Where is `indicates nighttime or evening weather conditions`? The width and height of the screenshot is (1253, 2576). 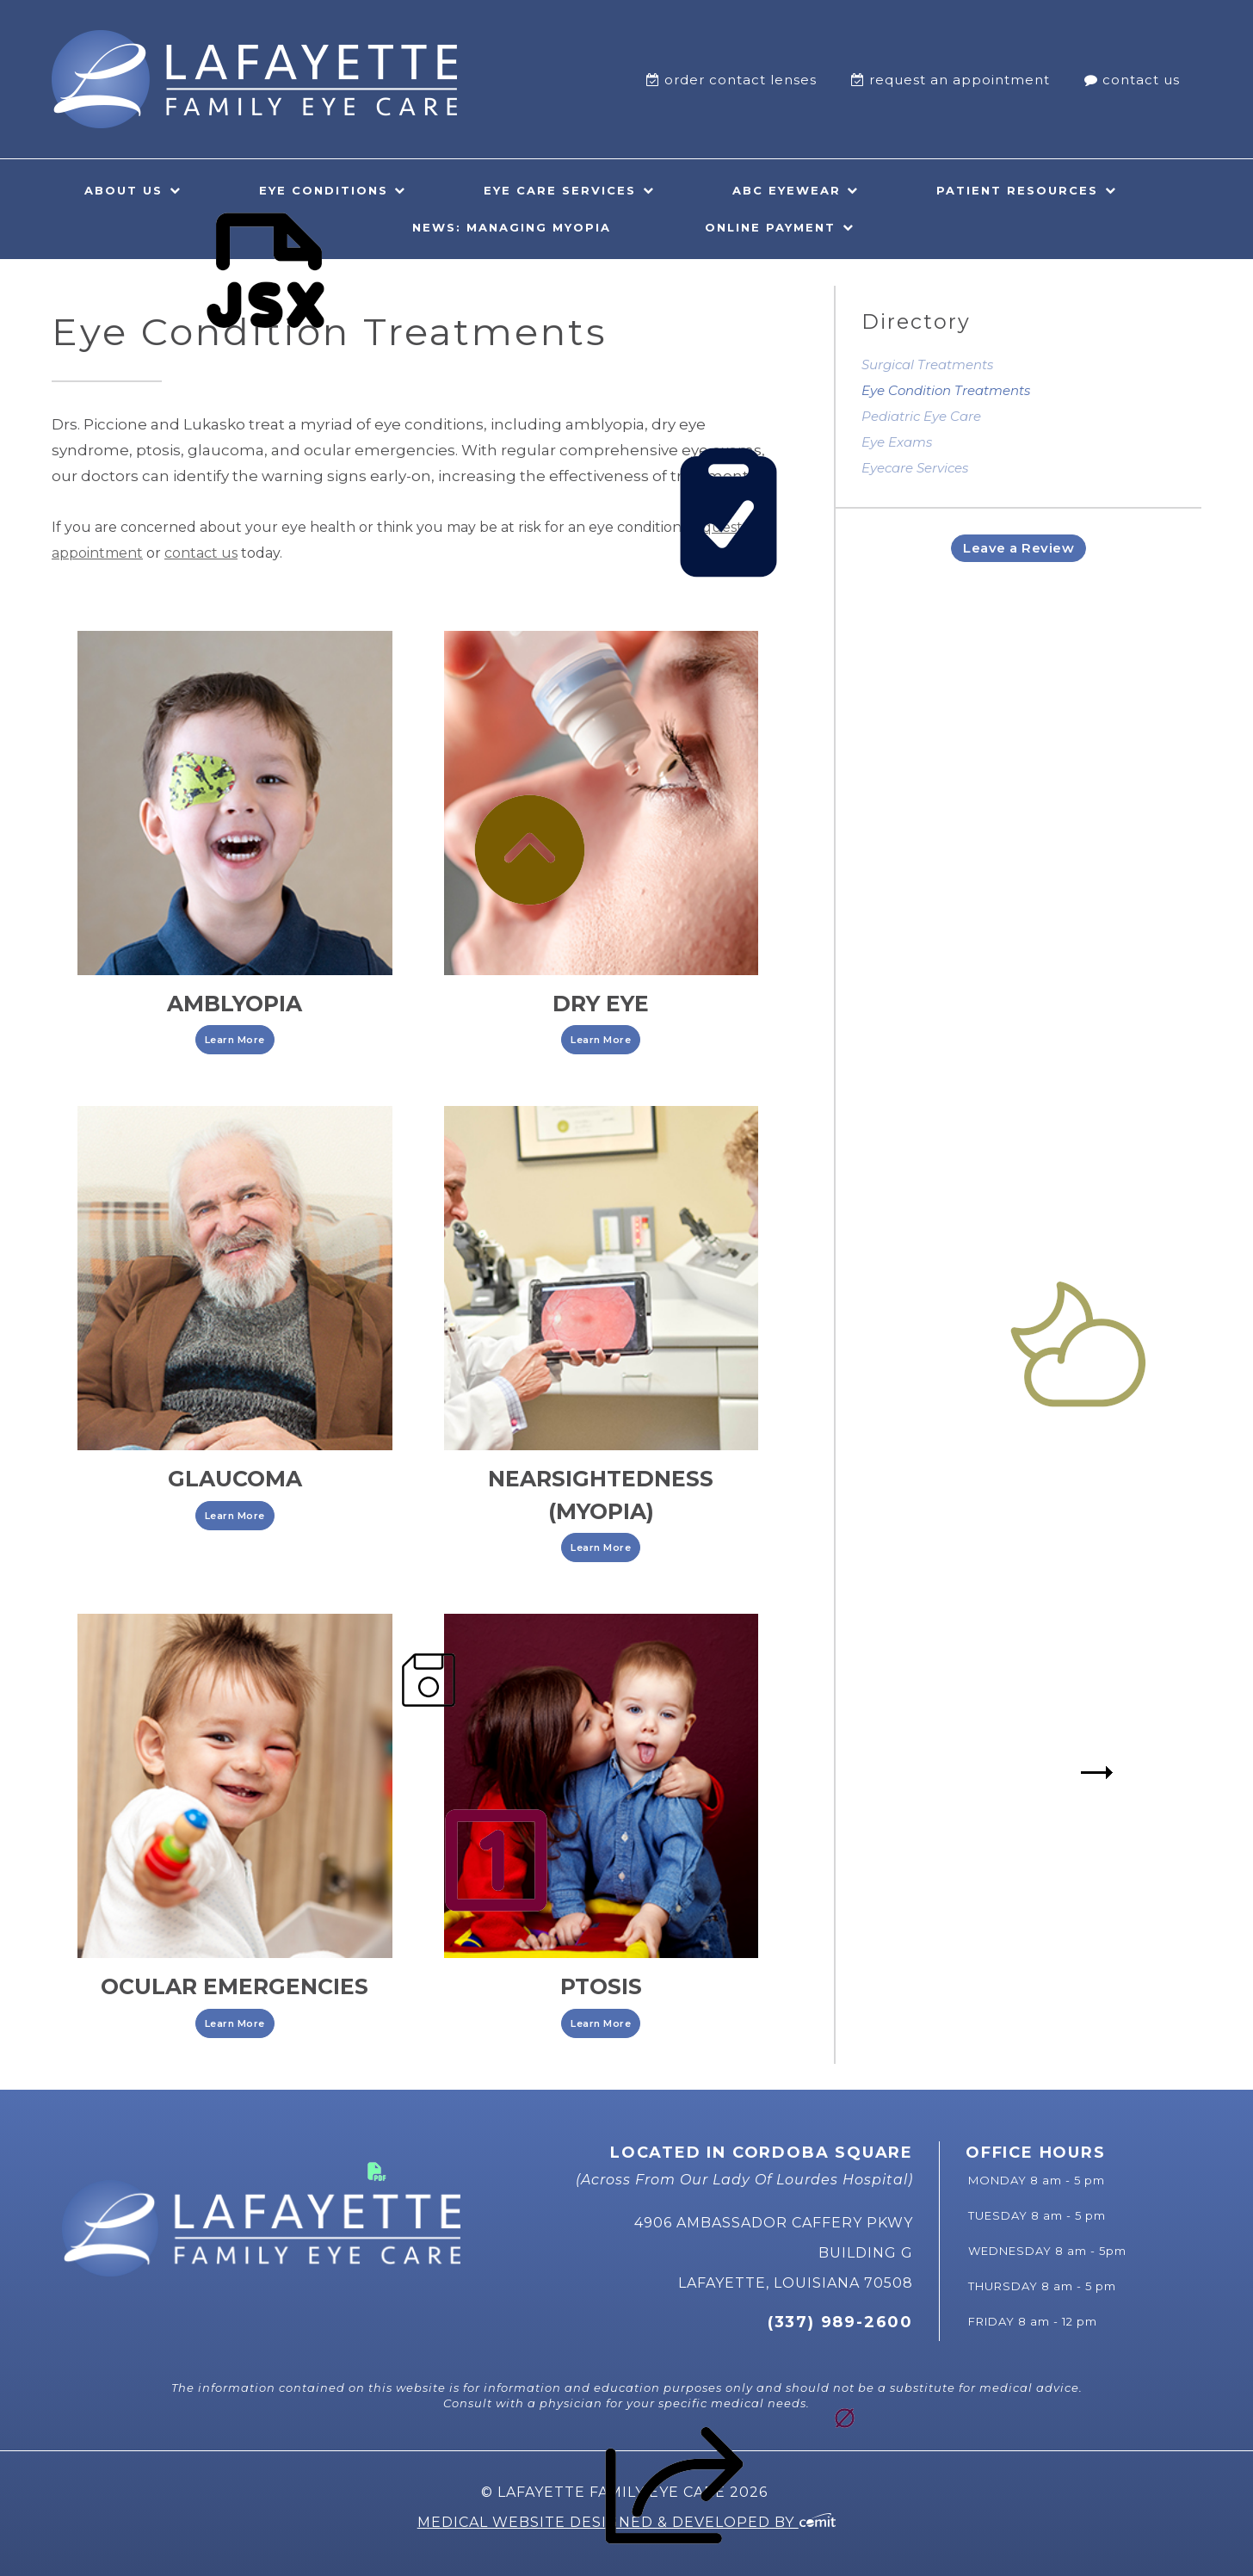 indicates nighttime or evening weather conditions is located at coordinates (1075, 1350).